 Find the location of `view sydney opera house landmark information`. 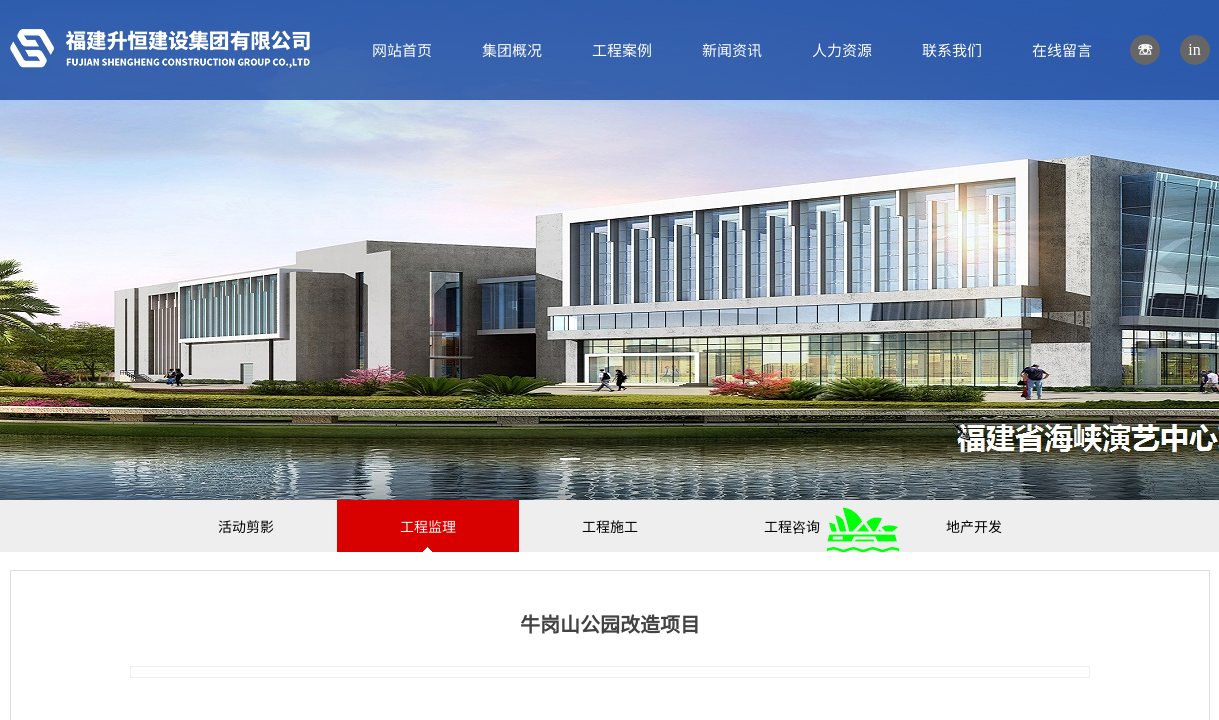

view sydney opera house landmark information is located at coordinates (863, 524).